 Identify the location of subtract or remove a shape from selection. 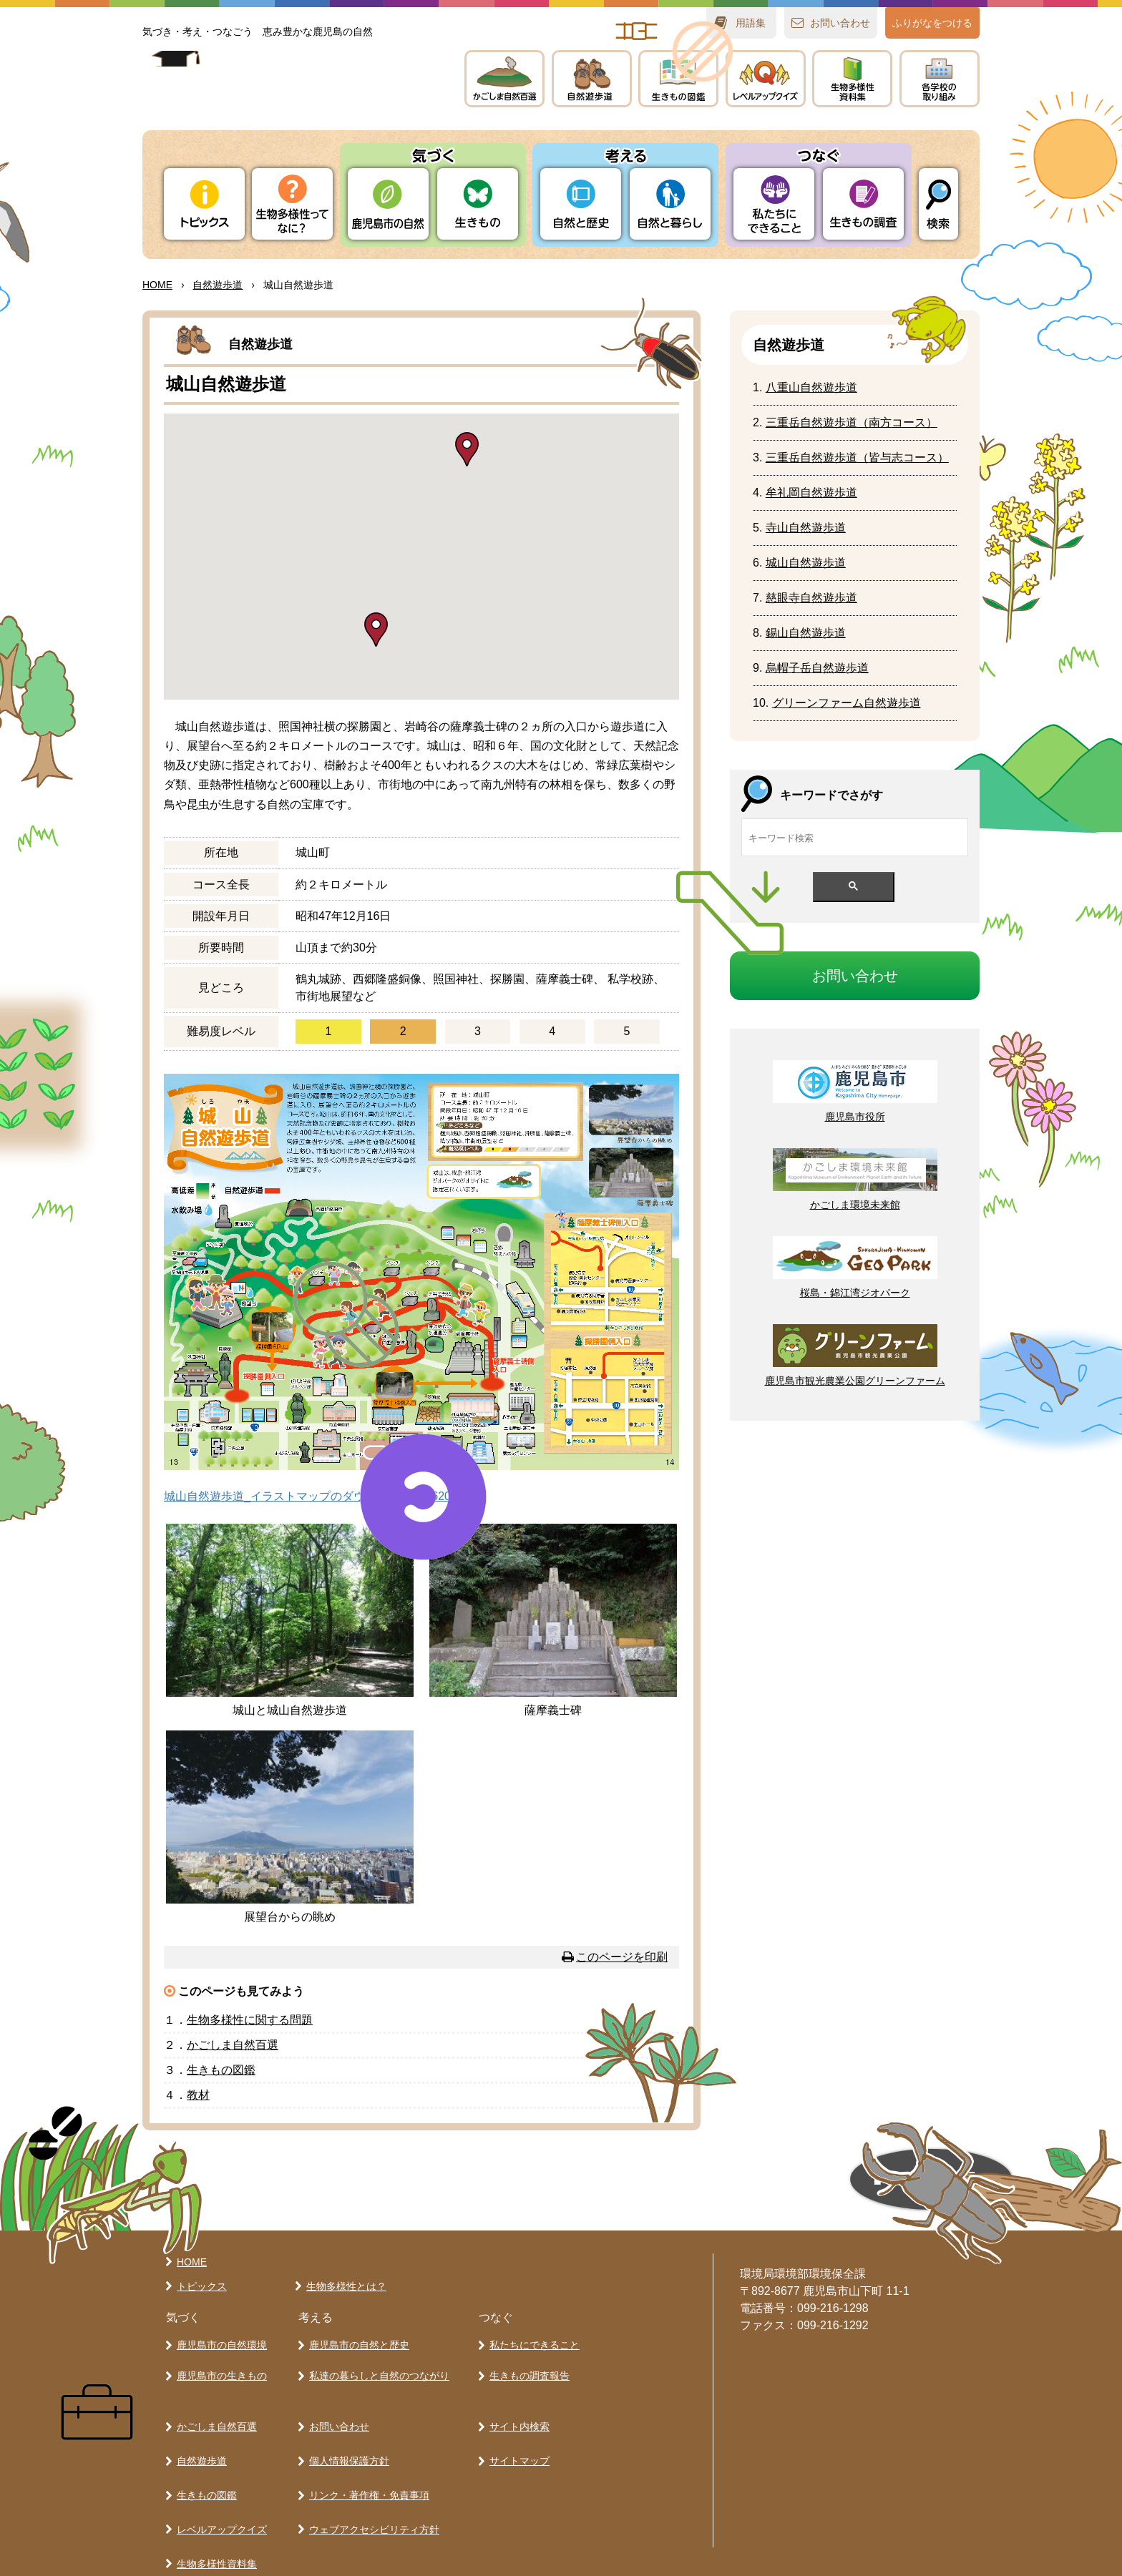
(346, 1314).